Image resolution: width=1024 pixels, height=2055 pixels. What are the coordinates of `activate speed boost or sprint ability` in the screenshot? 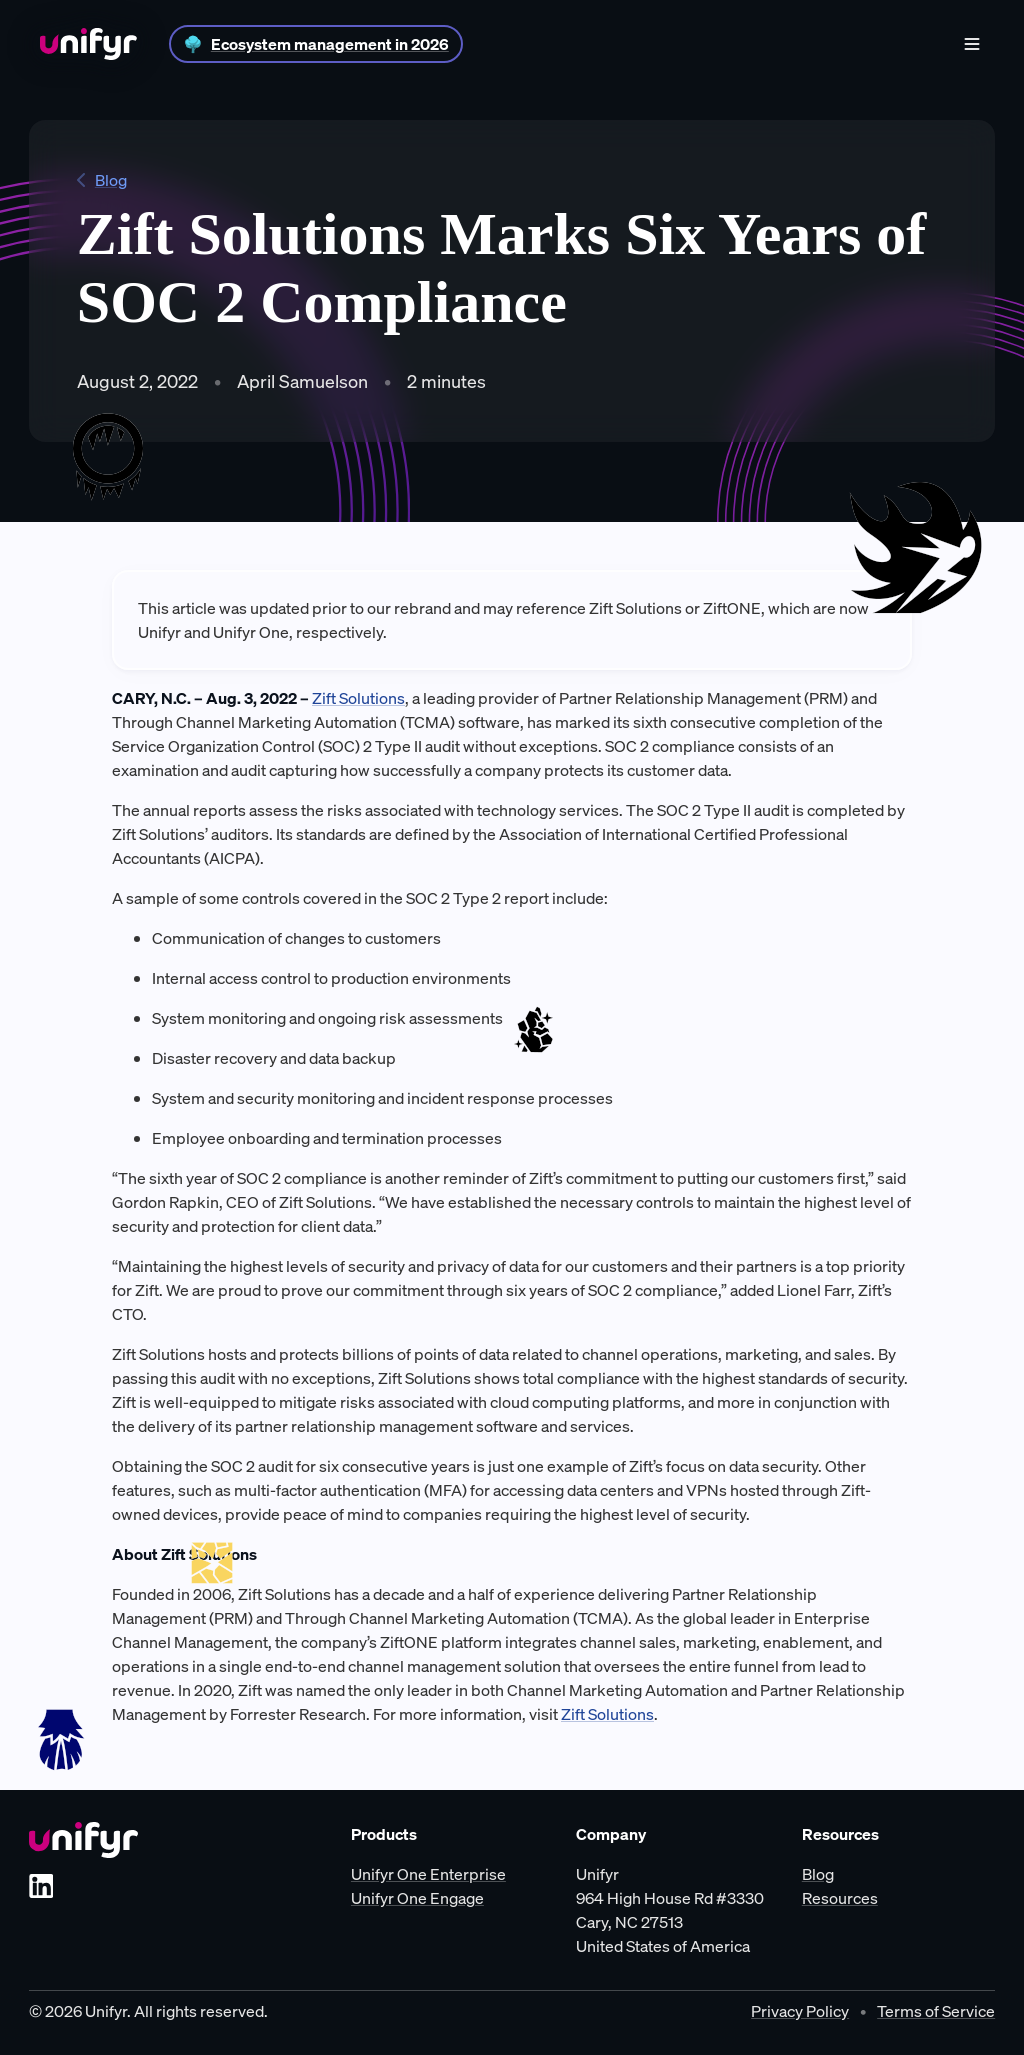 It's located at (915, 547).